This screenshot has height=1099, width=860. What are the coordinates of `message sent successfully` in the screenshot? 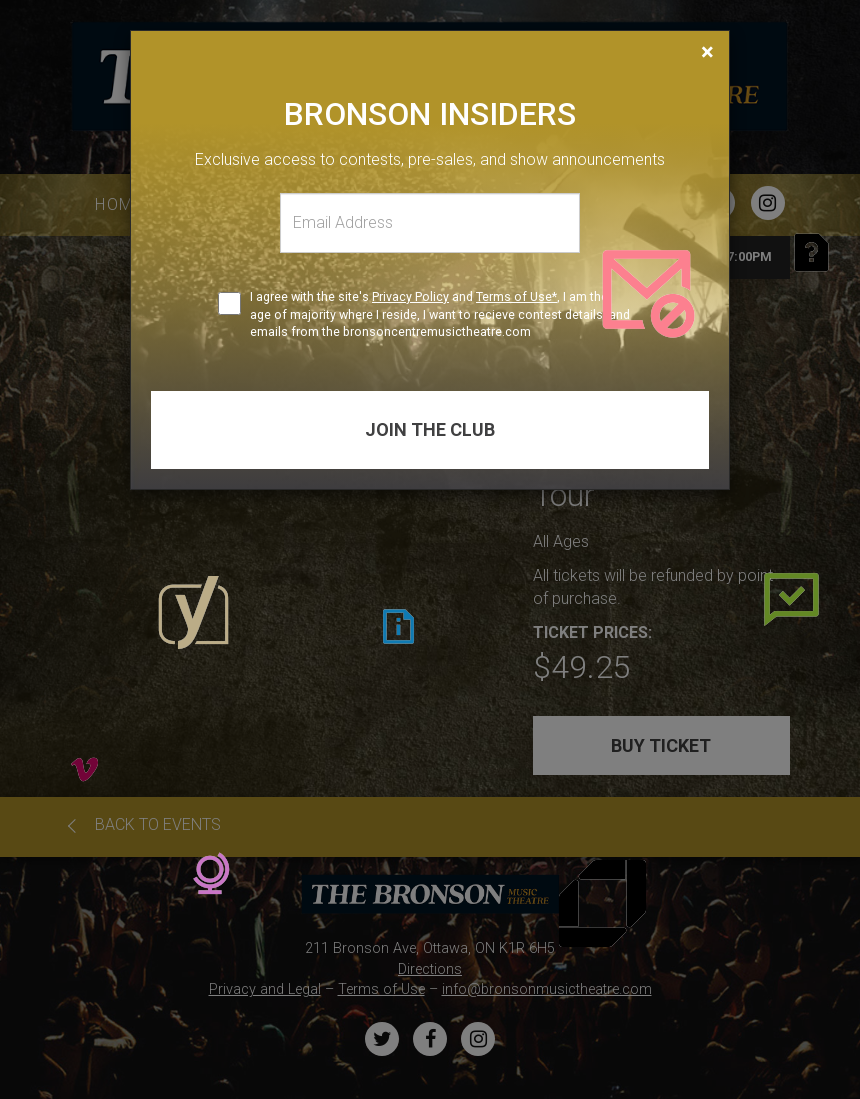 It's located at (791, 597).